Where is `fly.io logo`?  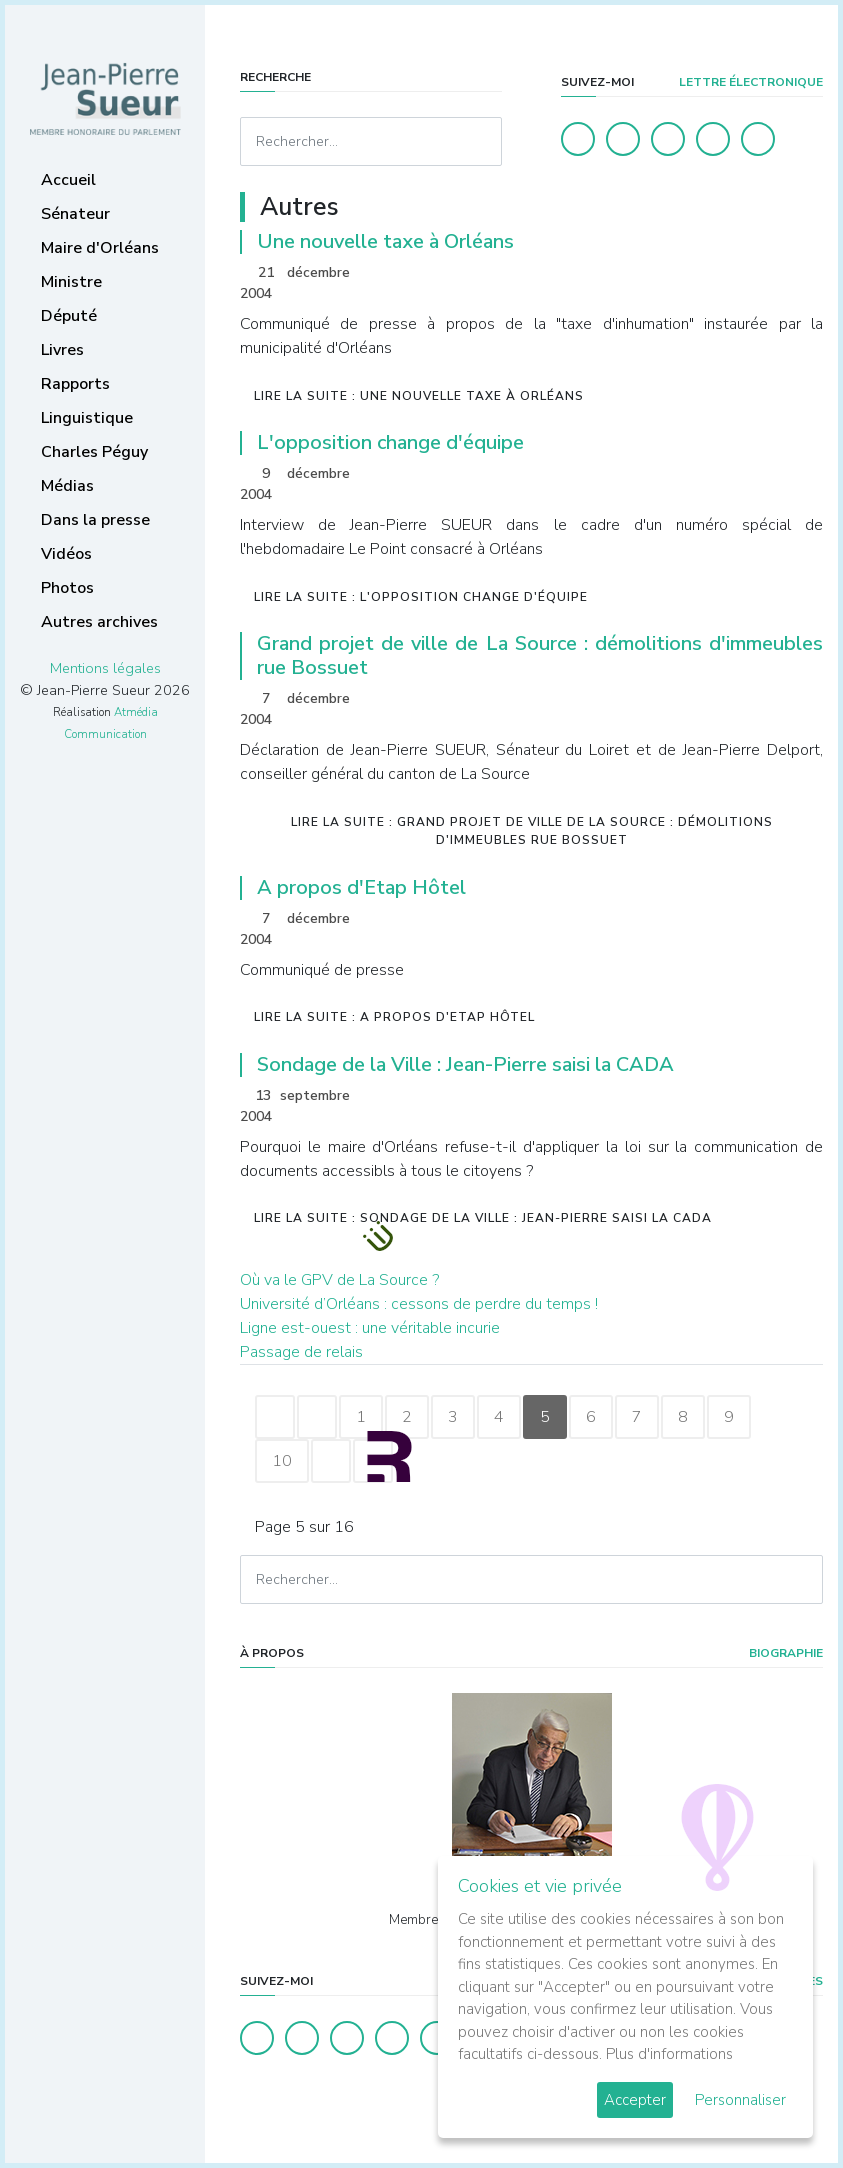
fly.io logo is located at coordinates (717, 1837).